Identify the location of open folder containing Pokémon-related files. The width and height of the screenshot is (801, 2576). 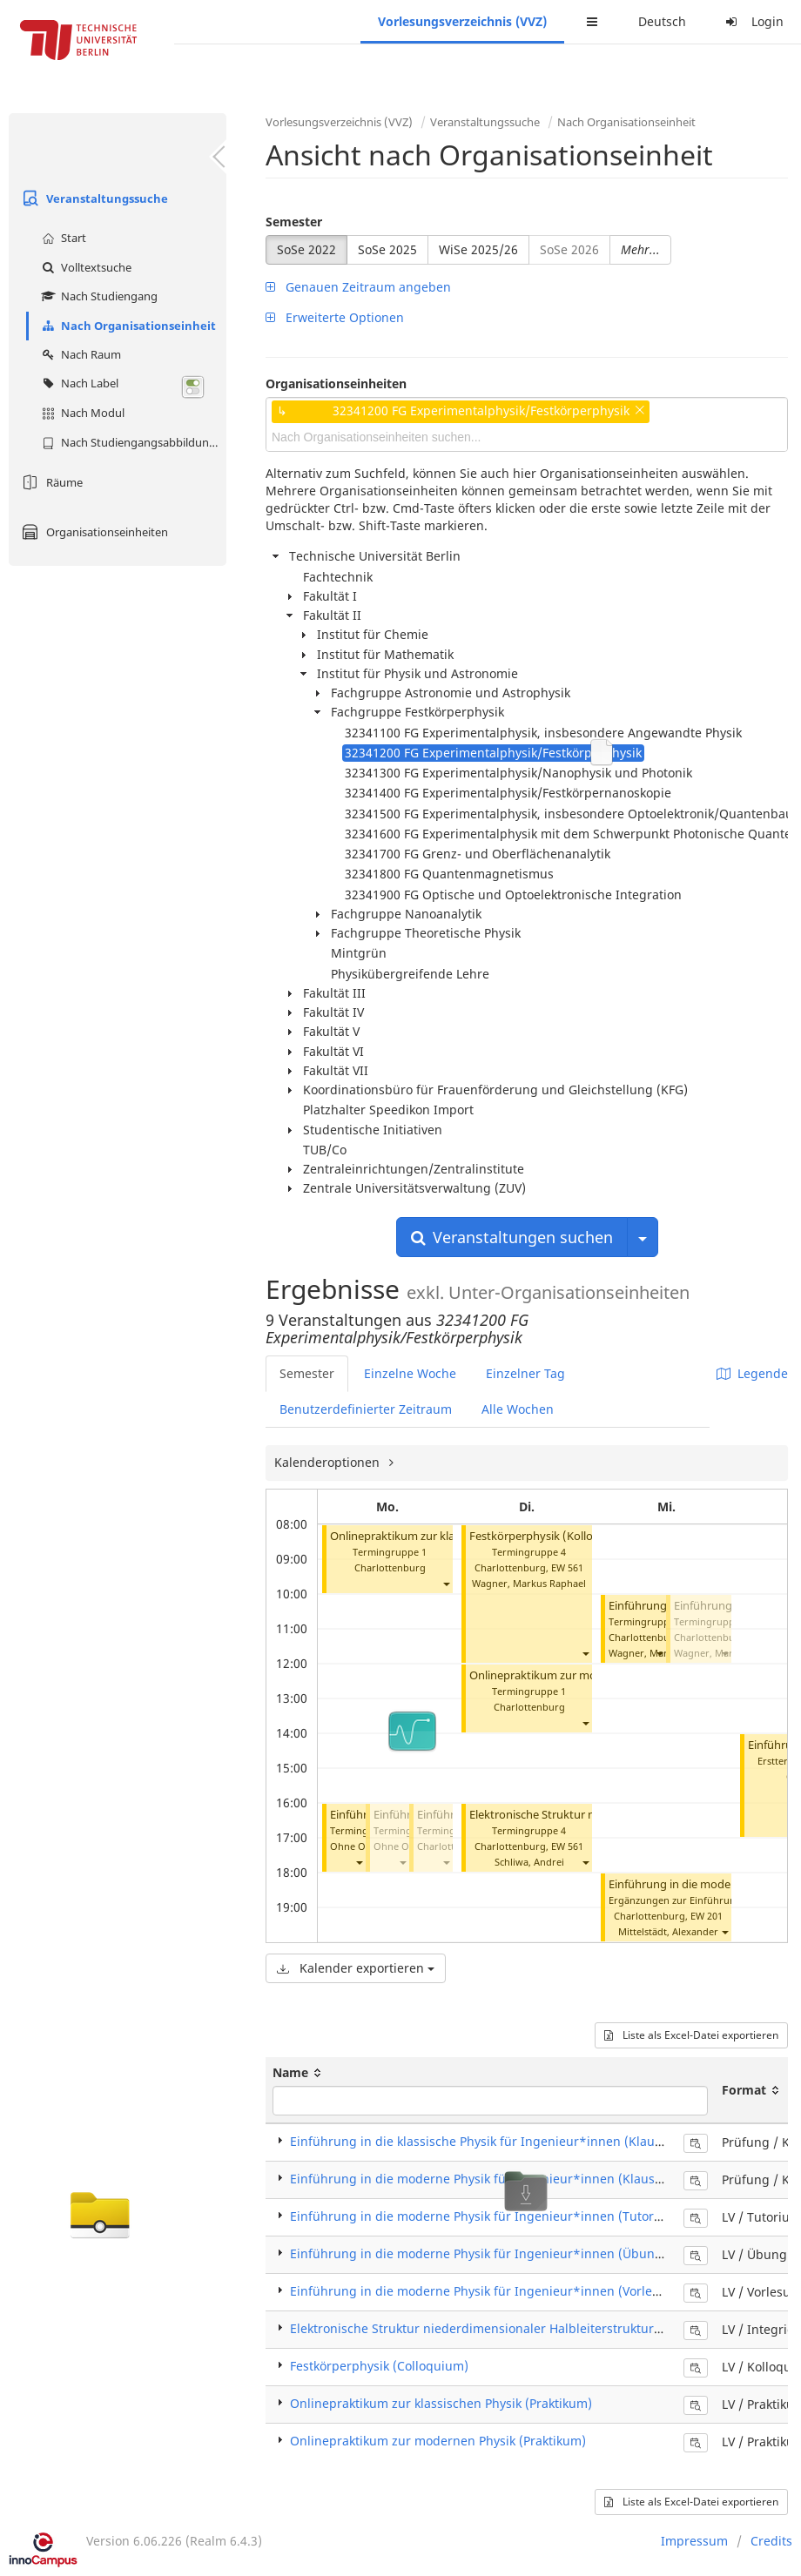
(99, 2216).